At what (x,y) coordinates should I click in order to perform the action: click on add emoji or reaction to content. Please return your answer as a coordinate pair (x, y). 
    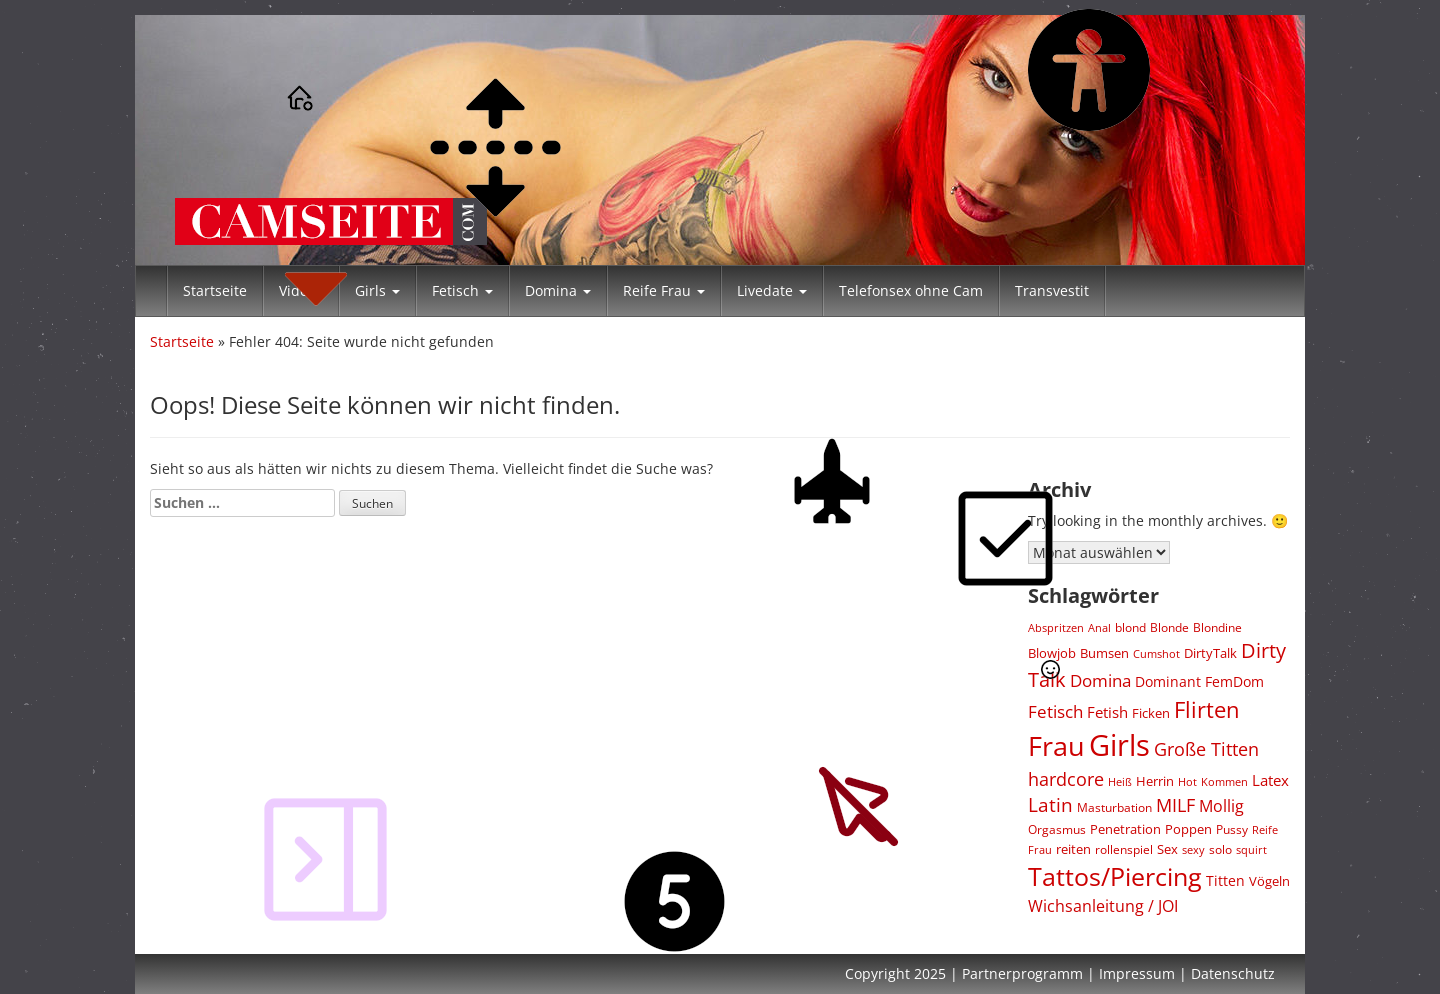
    Looking at the image, I should click on (1050, 669).